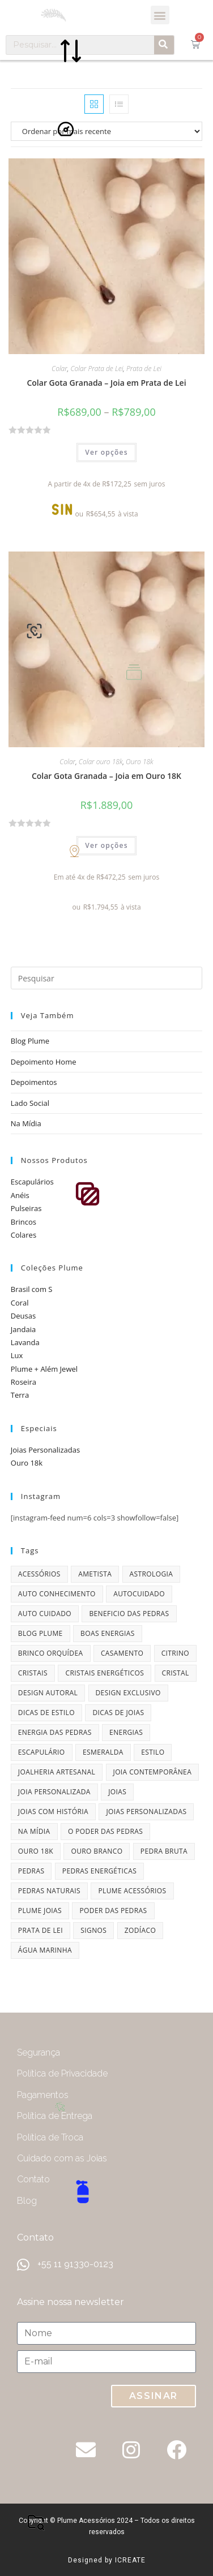 The image size is (213, 2576). What do you see at coordinates (134, 673) in the screenshot?
I see `view stacked cards or layers` at bounding box center [134, 673].